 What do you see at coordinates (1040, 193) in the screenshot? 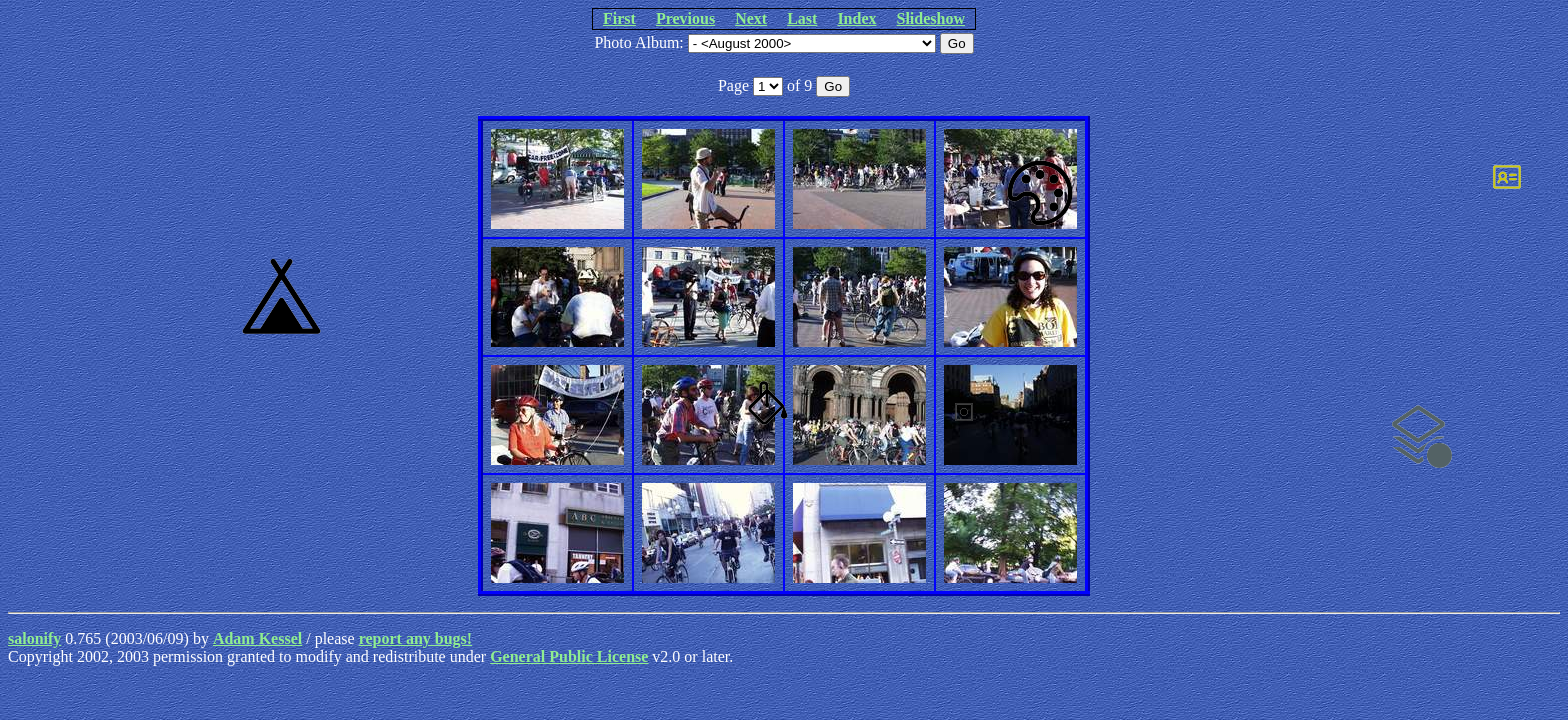
I see `open color picker or palette` at bounding box center [1040, 193].